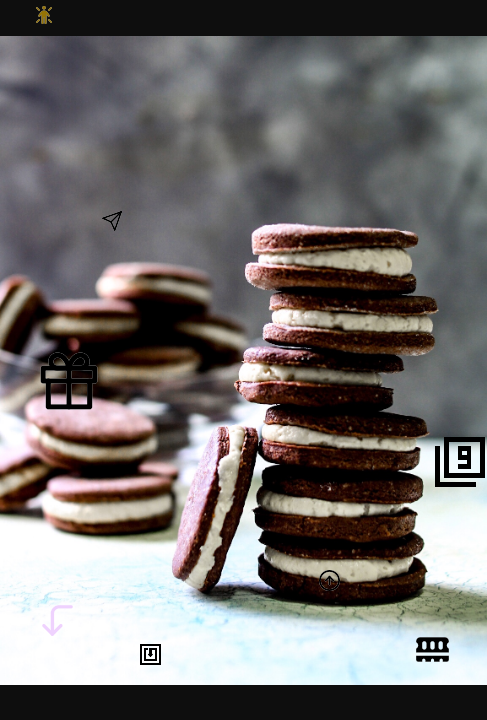  I want to click on scroll to top of page, so click(329, 580).